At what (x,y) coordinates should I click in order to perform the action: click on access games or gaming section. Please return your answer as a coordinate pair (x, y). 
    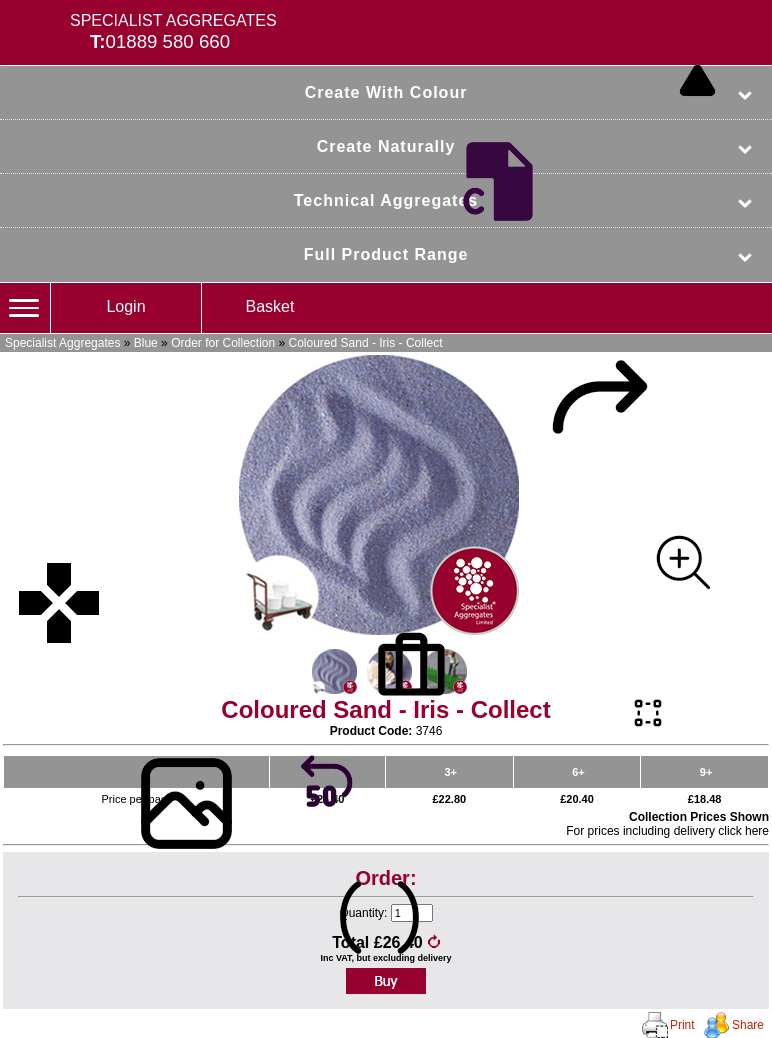
    Looking at the image, I should click on (59, 603).